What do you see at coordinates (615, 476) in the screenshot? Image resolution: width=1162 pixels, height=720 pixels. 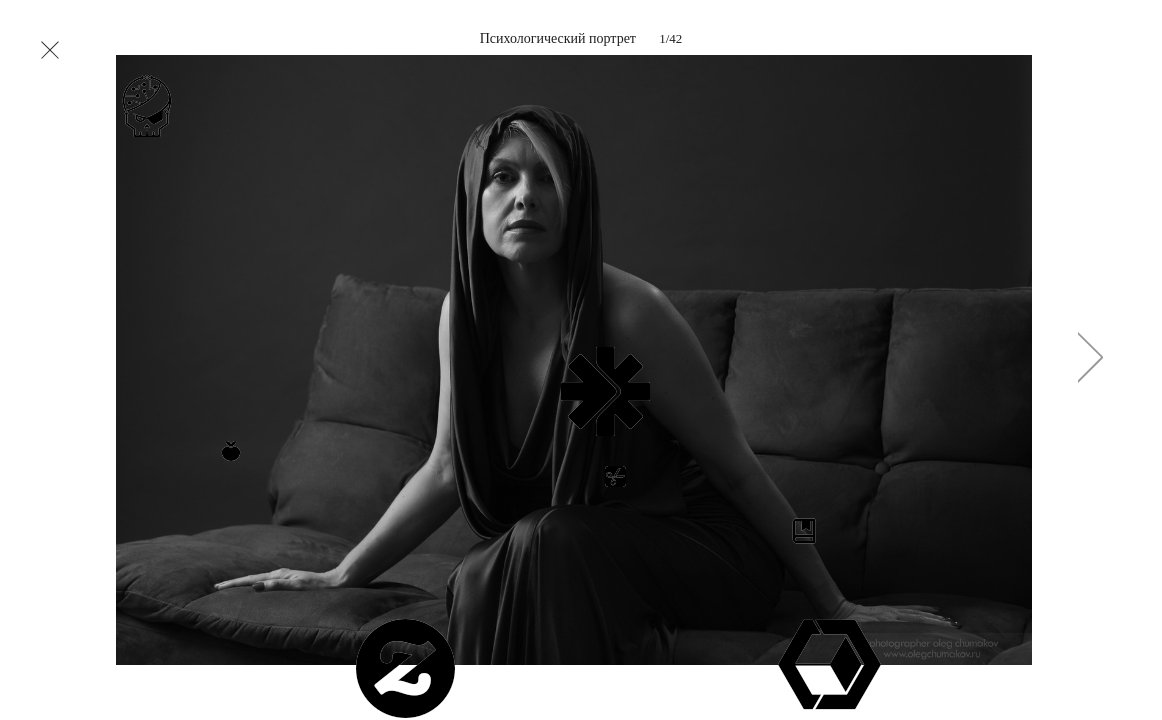 I see `knip app logo` at bounding box center [615, 476].